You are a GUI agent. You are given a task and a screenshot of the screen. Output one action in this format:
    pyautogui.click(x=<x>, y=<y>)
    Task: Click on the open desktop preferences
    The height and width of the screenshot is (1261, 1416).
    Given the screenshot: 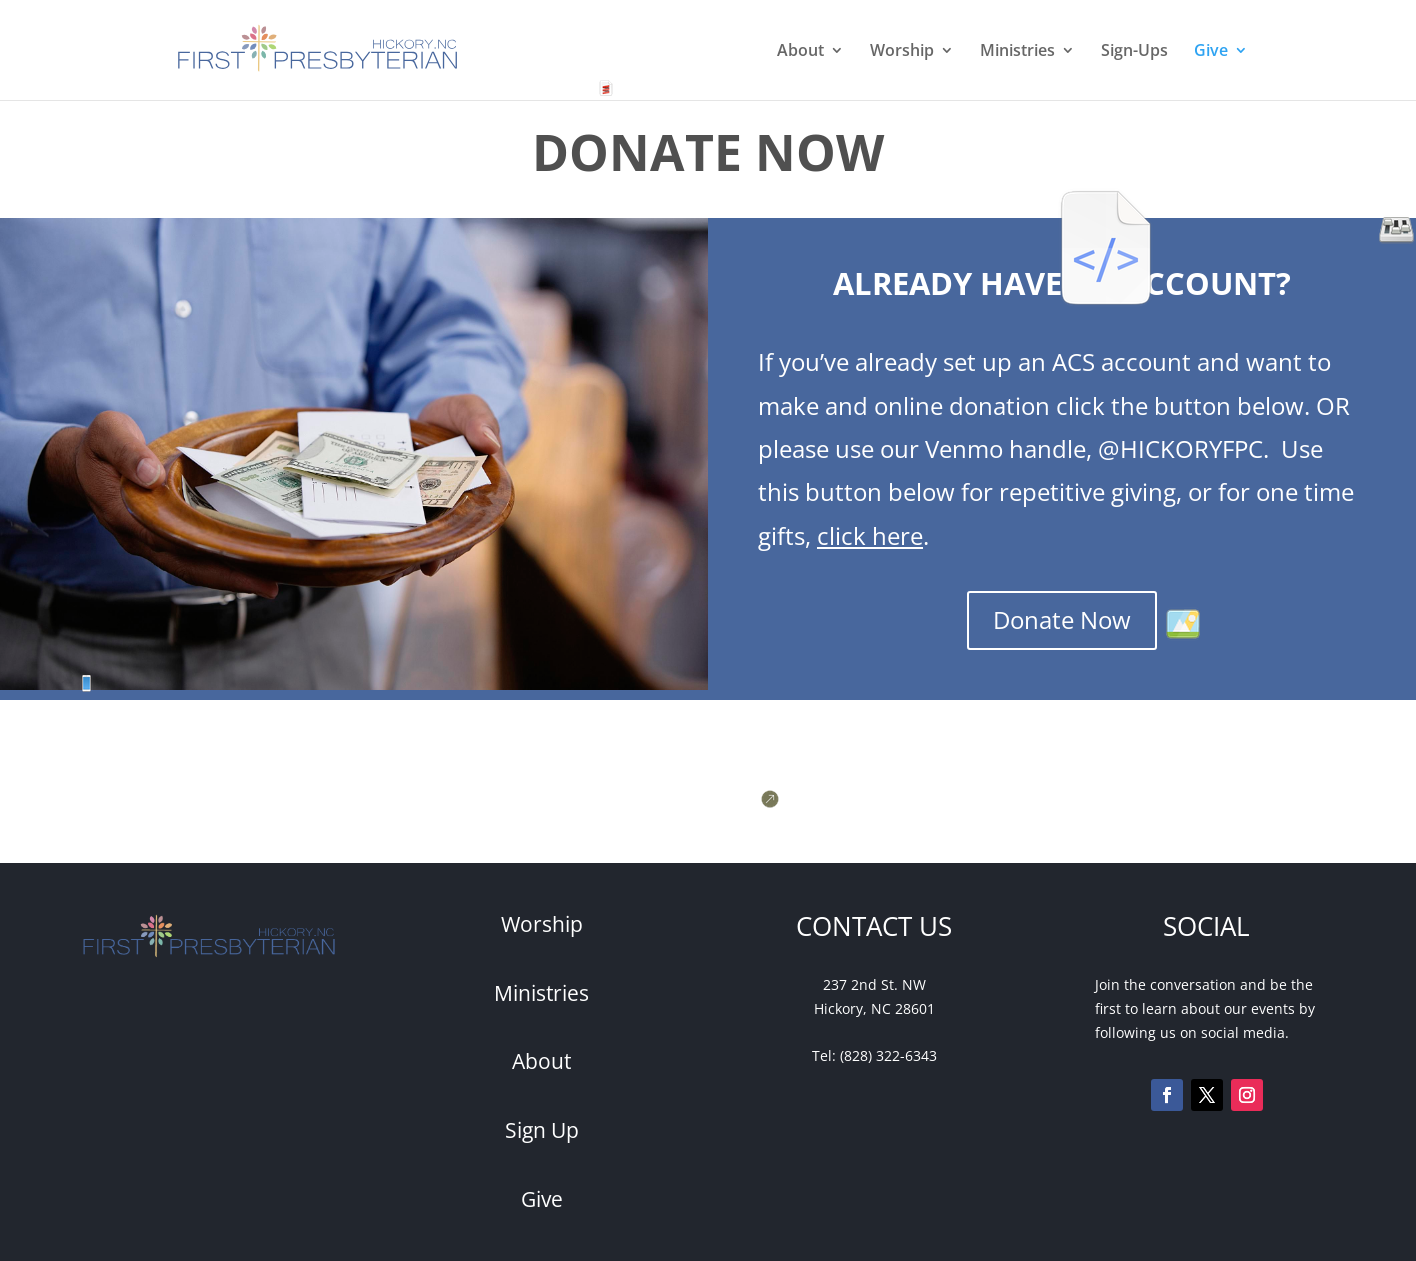 What is the action you would take?
    pyautogui.click(x=1396, y=229)
    